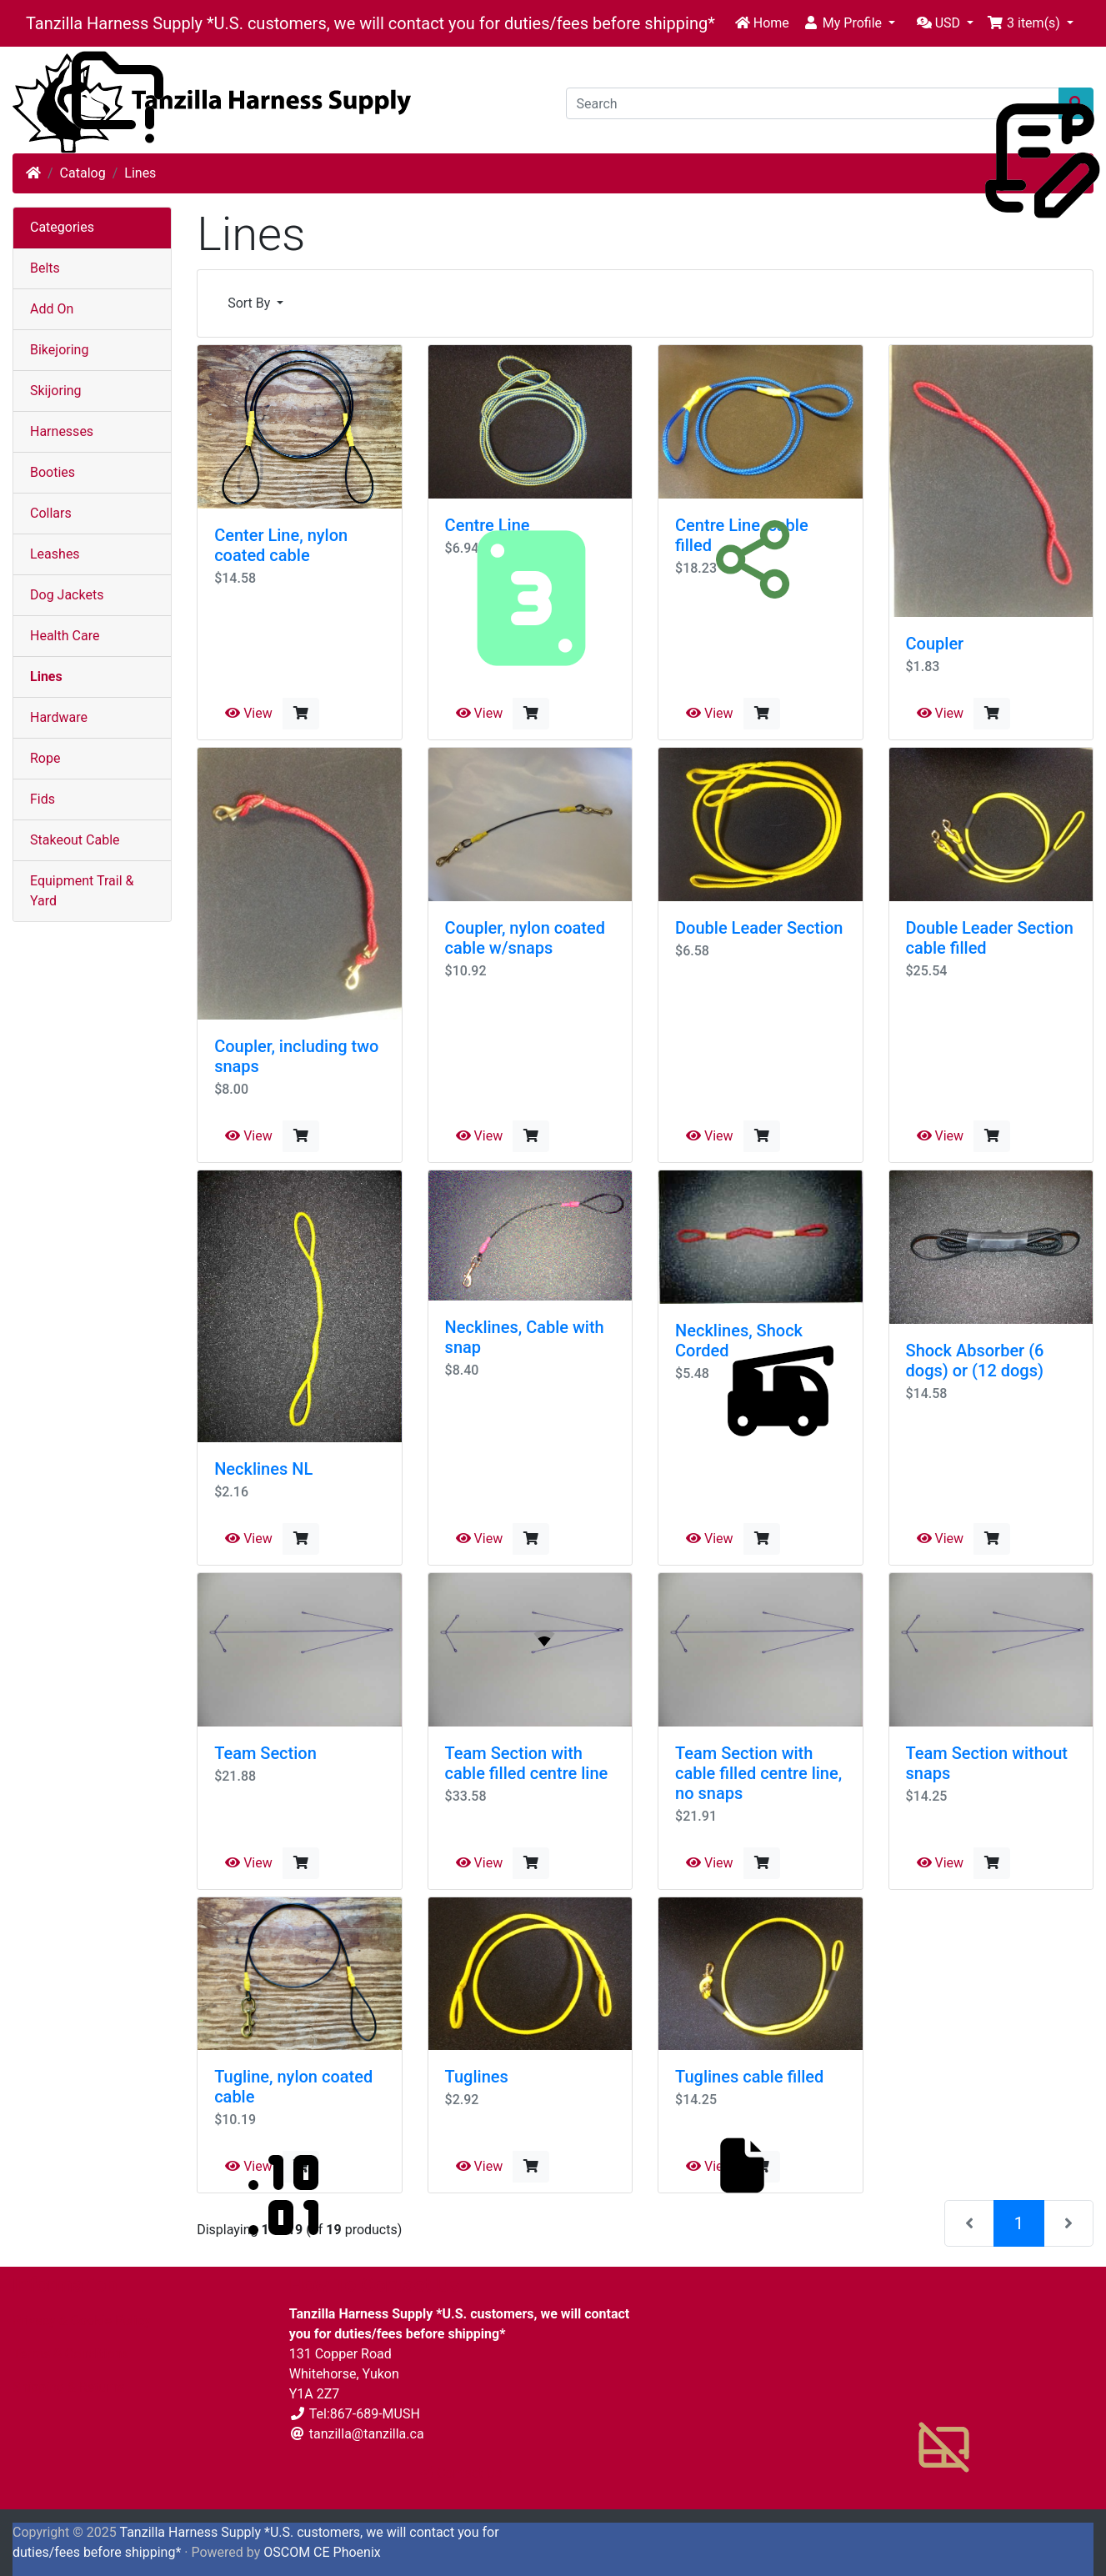 The height and width of the screenshot is (2576, 1106). What do you see at coordinates (283, 2195) in the screenshot?
I see `view or access binary/raw data` at bounding box center [283, 2195].